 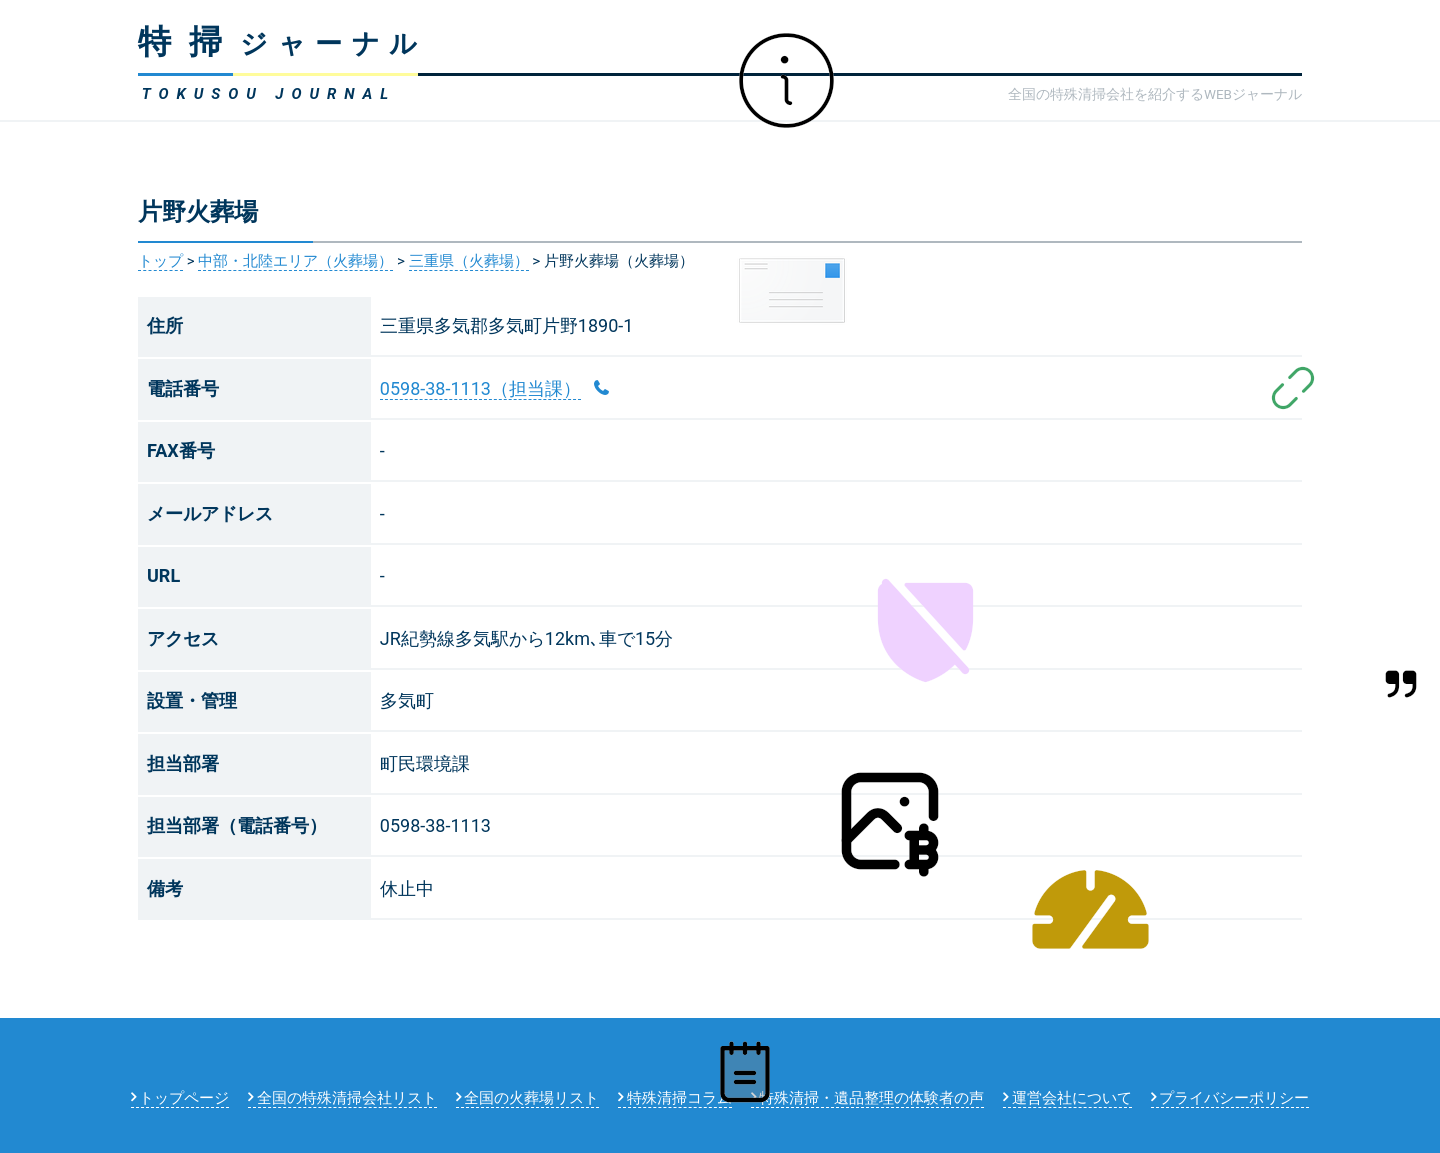 What do you see at coordinates (890, 821) in the screenshot?
I see `attach or upload a photo for bitcoin transaction` at bounding box center [890, 821].